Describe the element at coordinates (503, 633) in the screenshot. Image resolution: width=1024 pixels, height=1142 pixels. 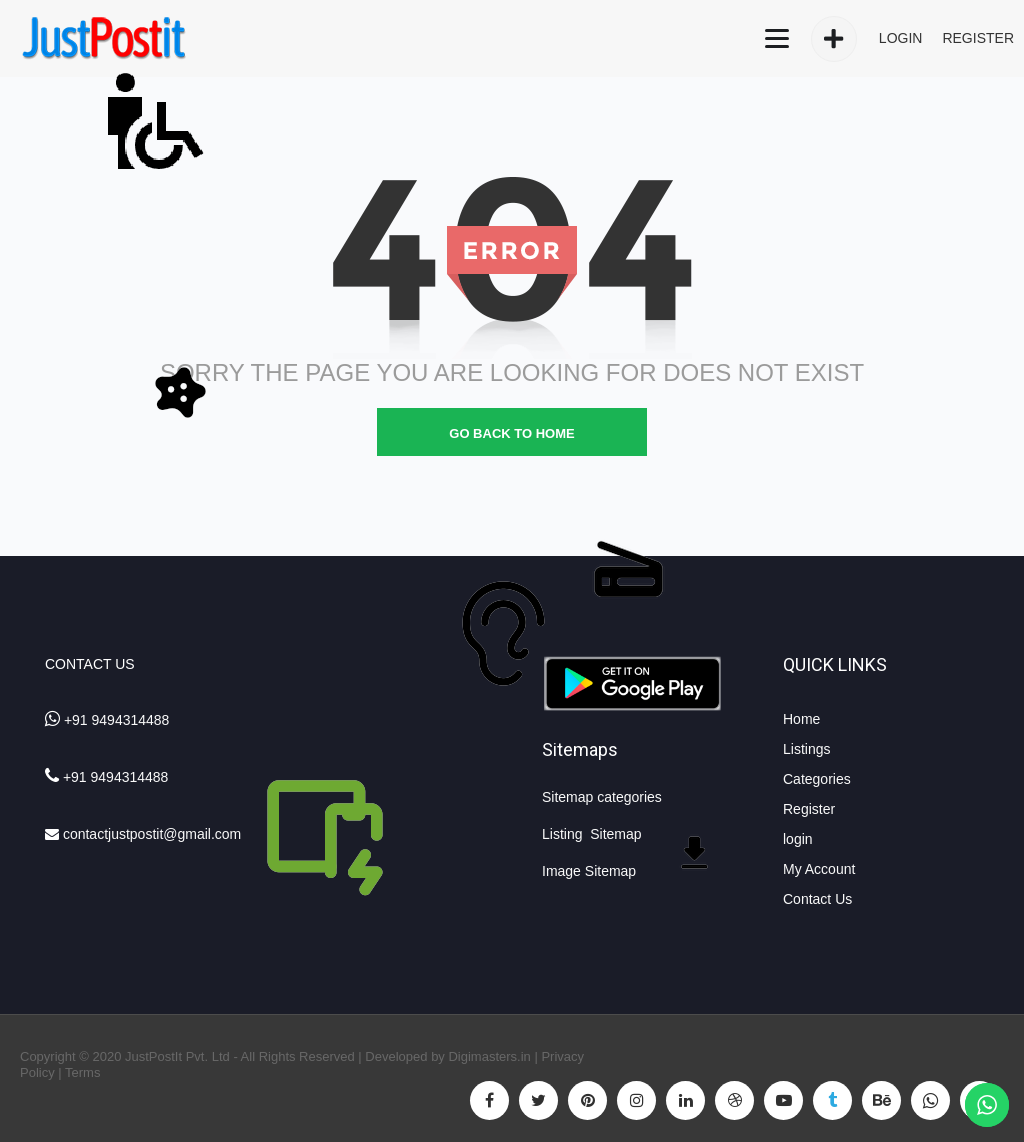
I see `access audio or hearing settings` at that location.